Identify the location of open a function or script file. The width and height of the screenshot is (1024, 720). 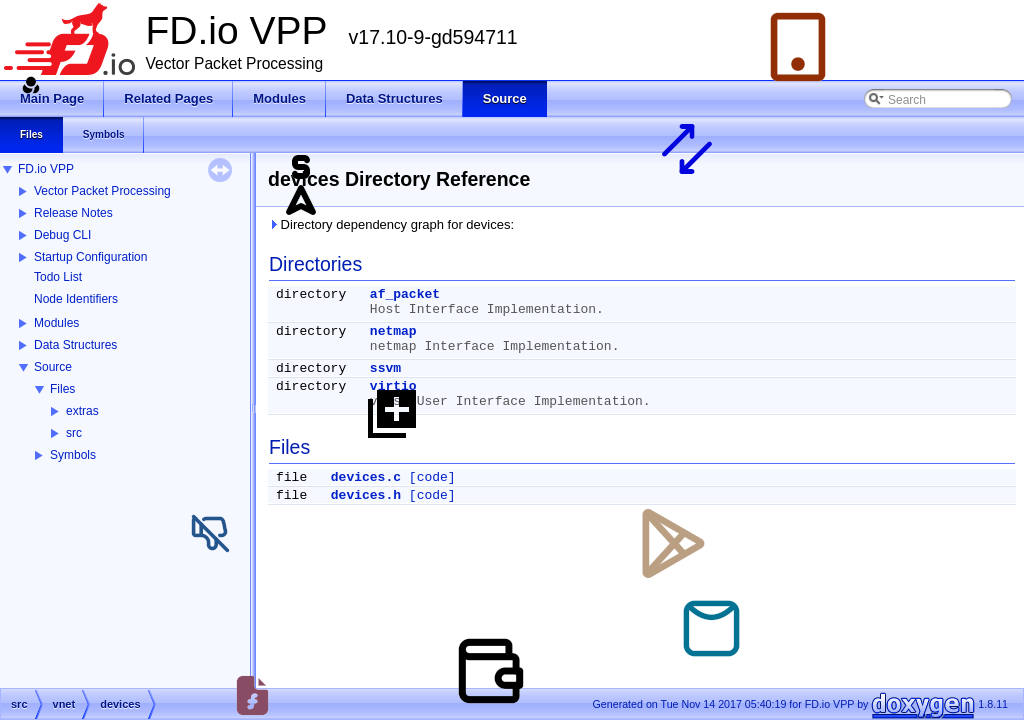
(252, 695).